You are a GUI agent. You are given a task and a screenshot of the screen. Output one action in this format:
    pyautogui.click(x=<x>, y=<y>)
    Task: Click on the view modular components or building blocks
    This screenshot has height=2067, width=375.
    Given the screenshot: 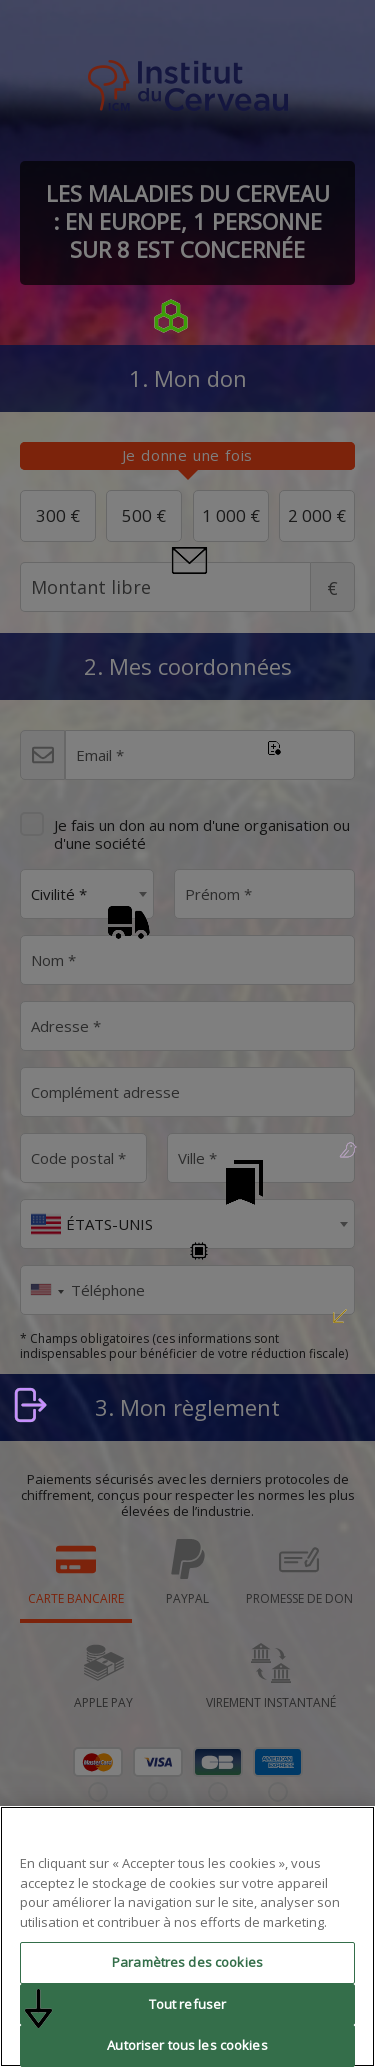 What is the action you would take?
    pyautogui.click(x=171, y=316)
    